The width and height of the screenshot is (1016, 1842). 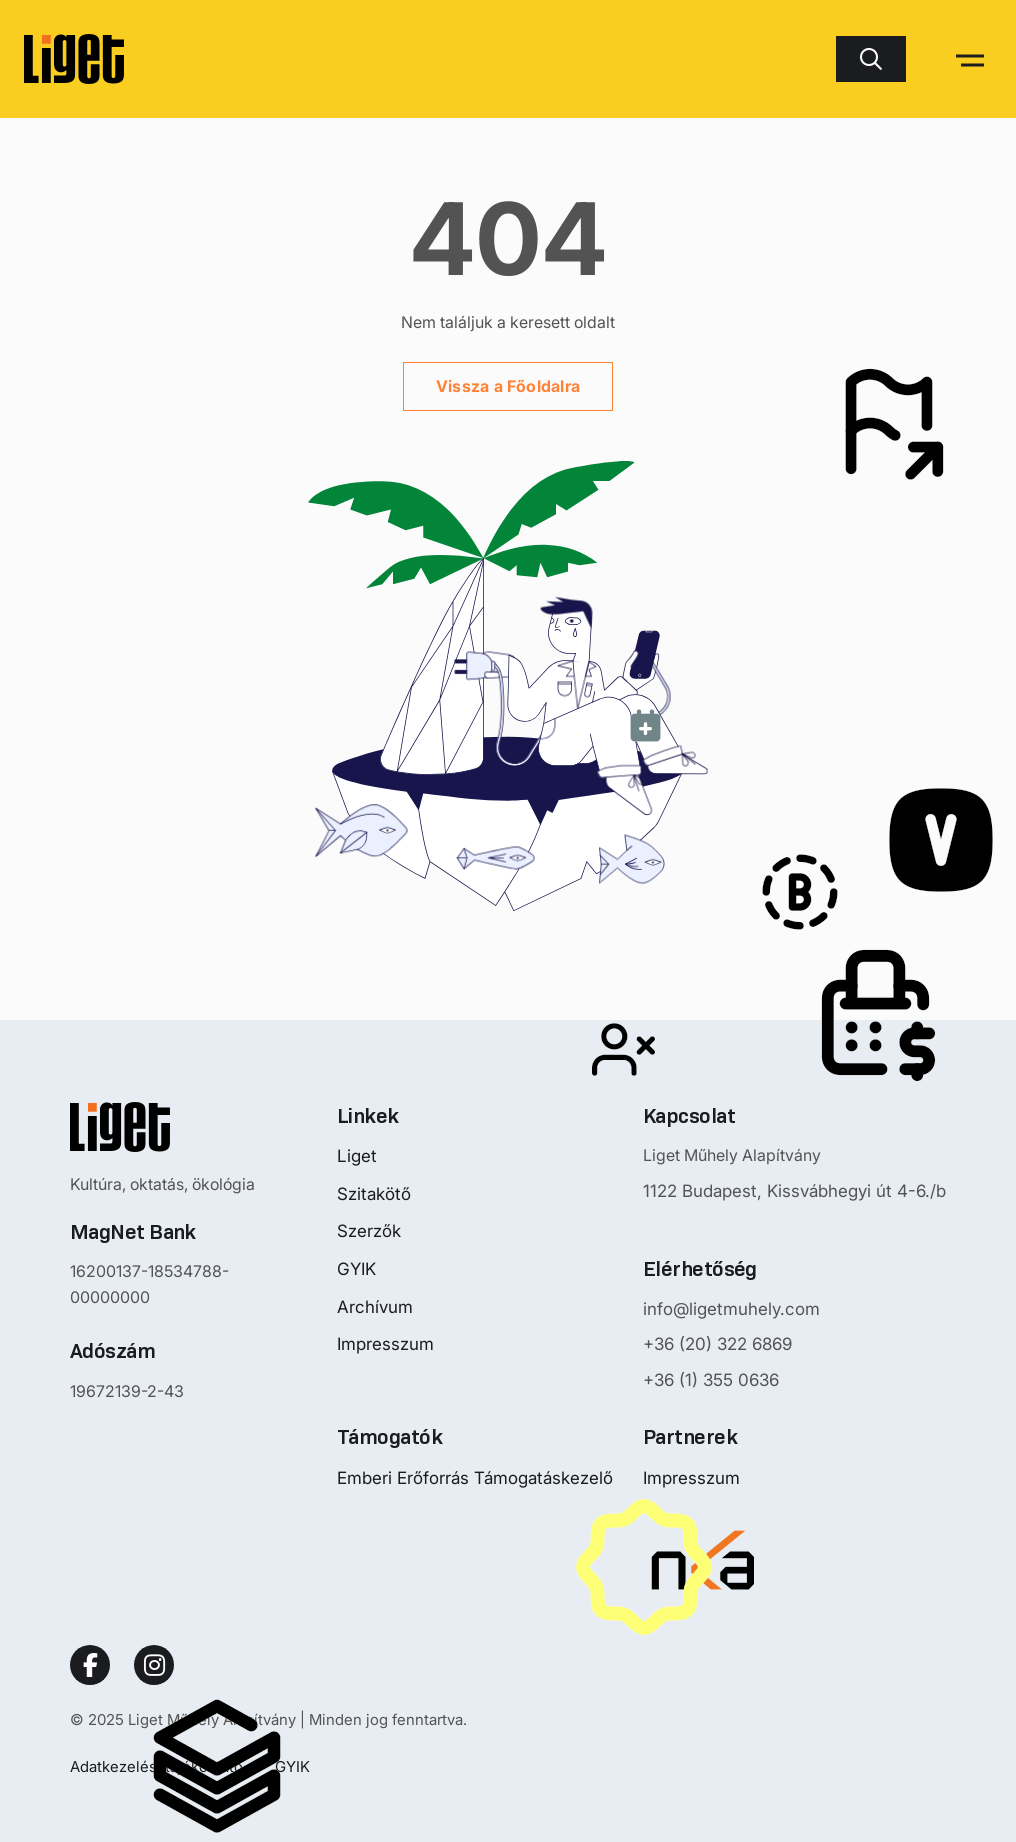 I want to click on open point of sale system, so click(x=875, y=1015).